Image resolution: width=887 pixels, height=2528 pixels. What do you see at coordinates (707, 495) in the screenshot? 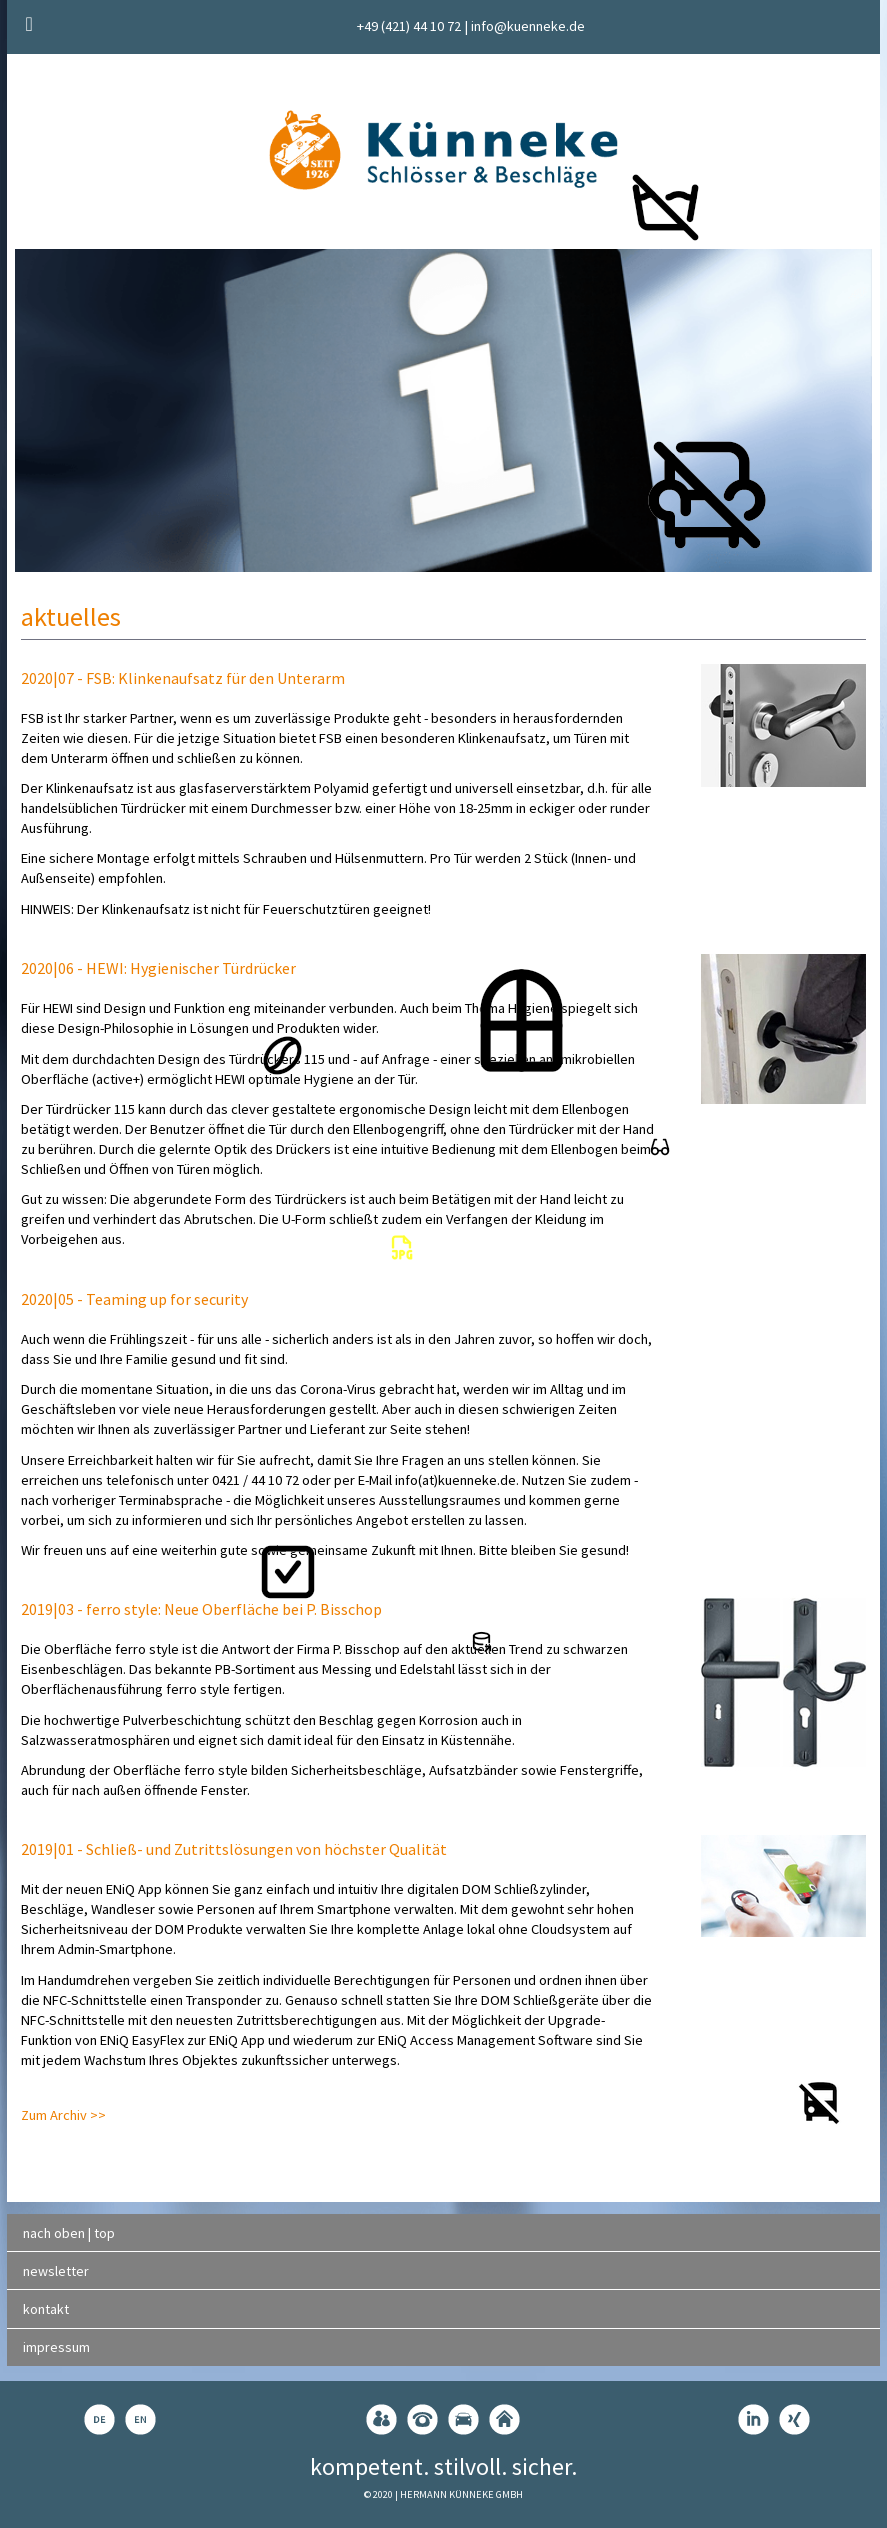
I see `seating unavailable or disabled` at bounding box center [707, 495].